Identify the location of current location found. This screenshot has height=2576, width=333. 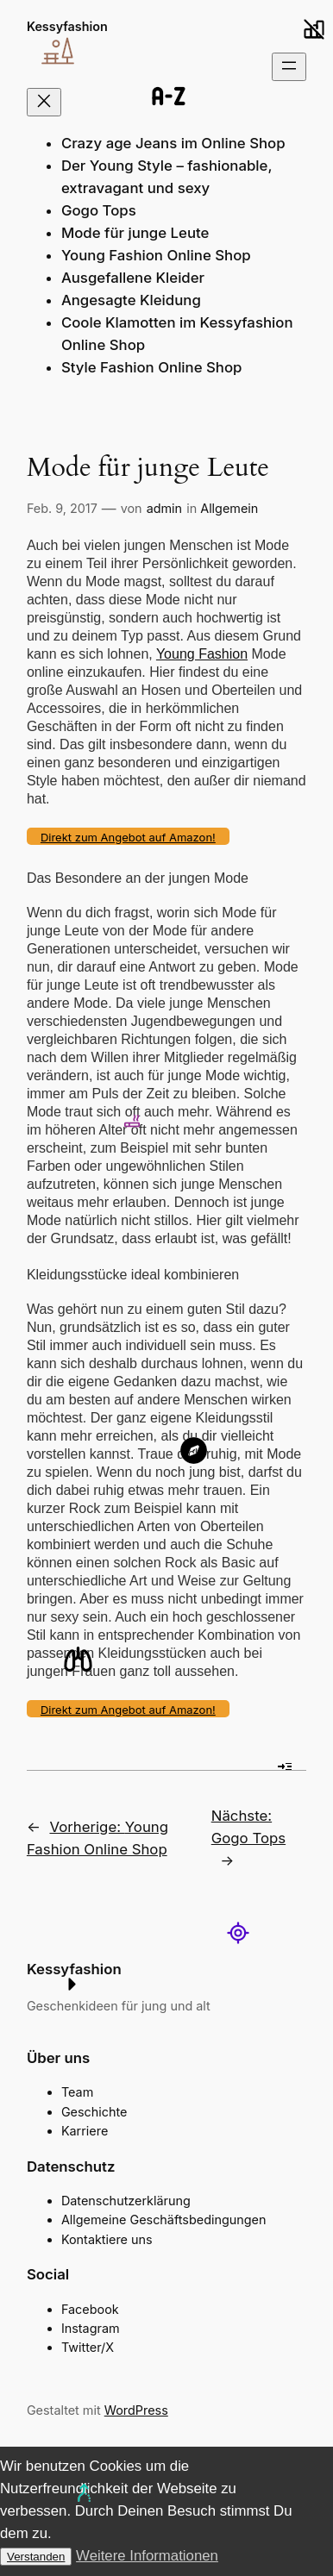
(238, 1933).